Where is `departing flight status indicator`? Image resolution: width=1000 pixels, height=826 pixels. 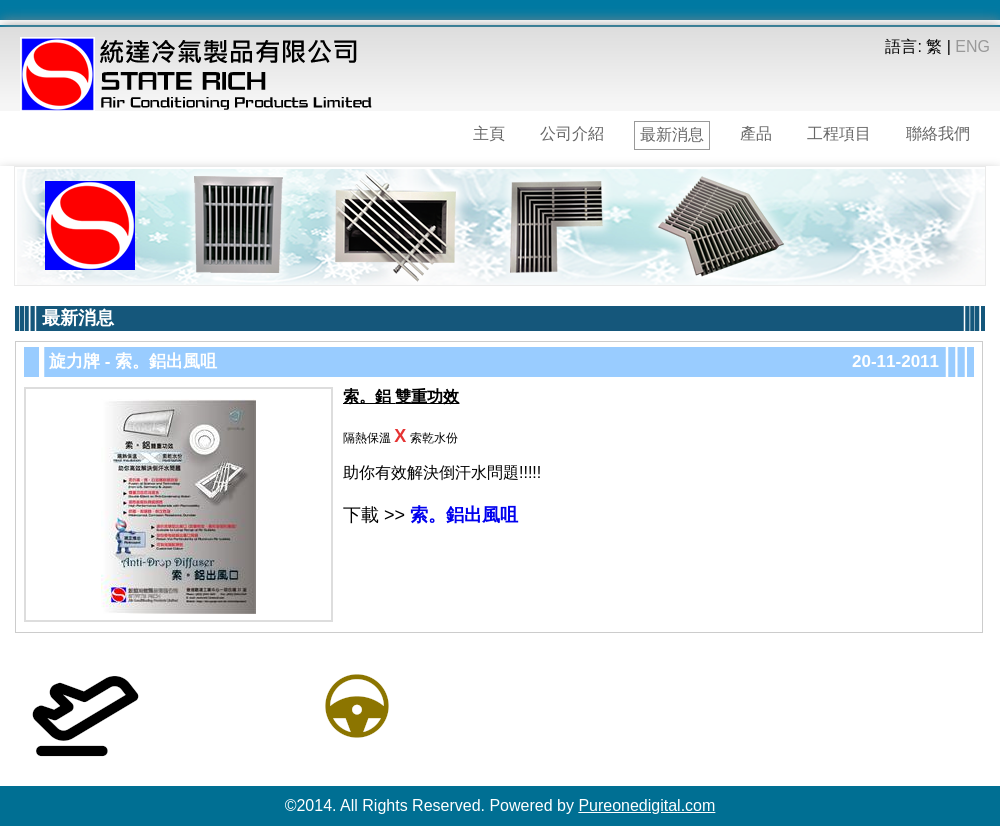 departing flight status indicator is located at coordinates (85, 713).